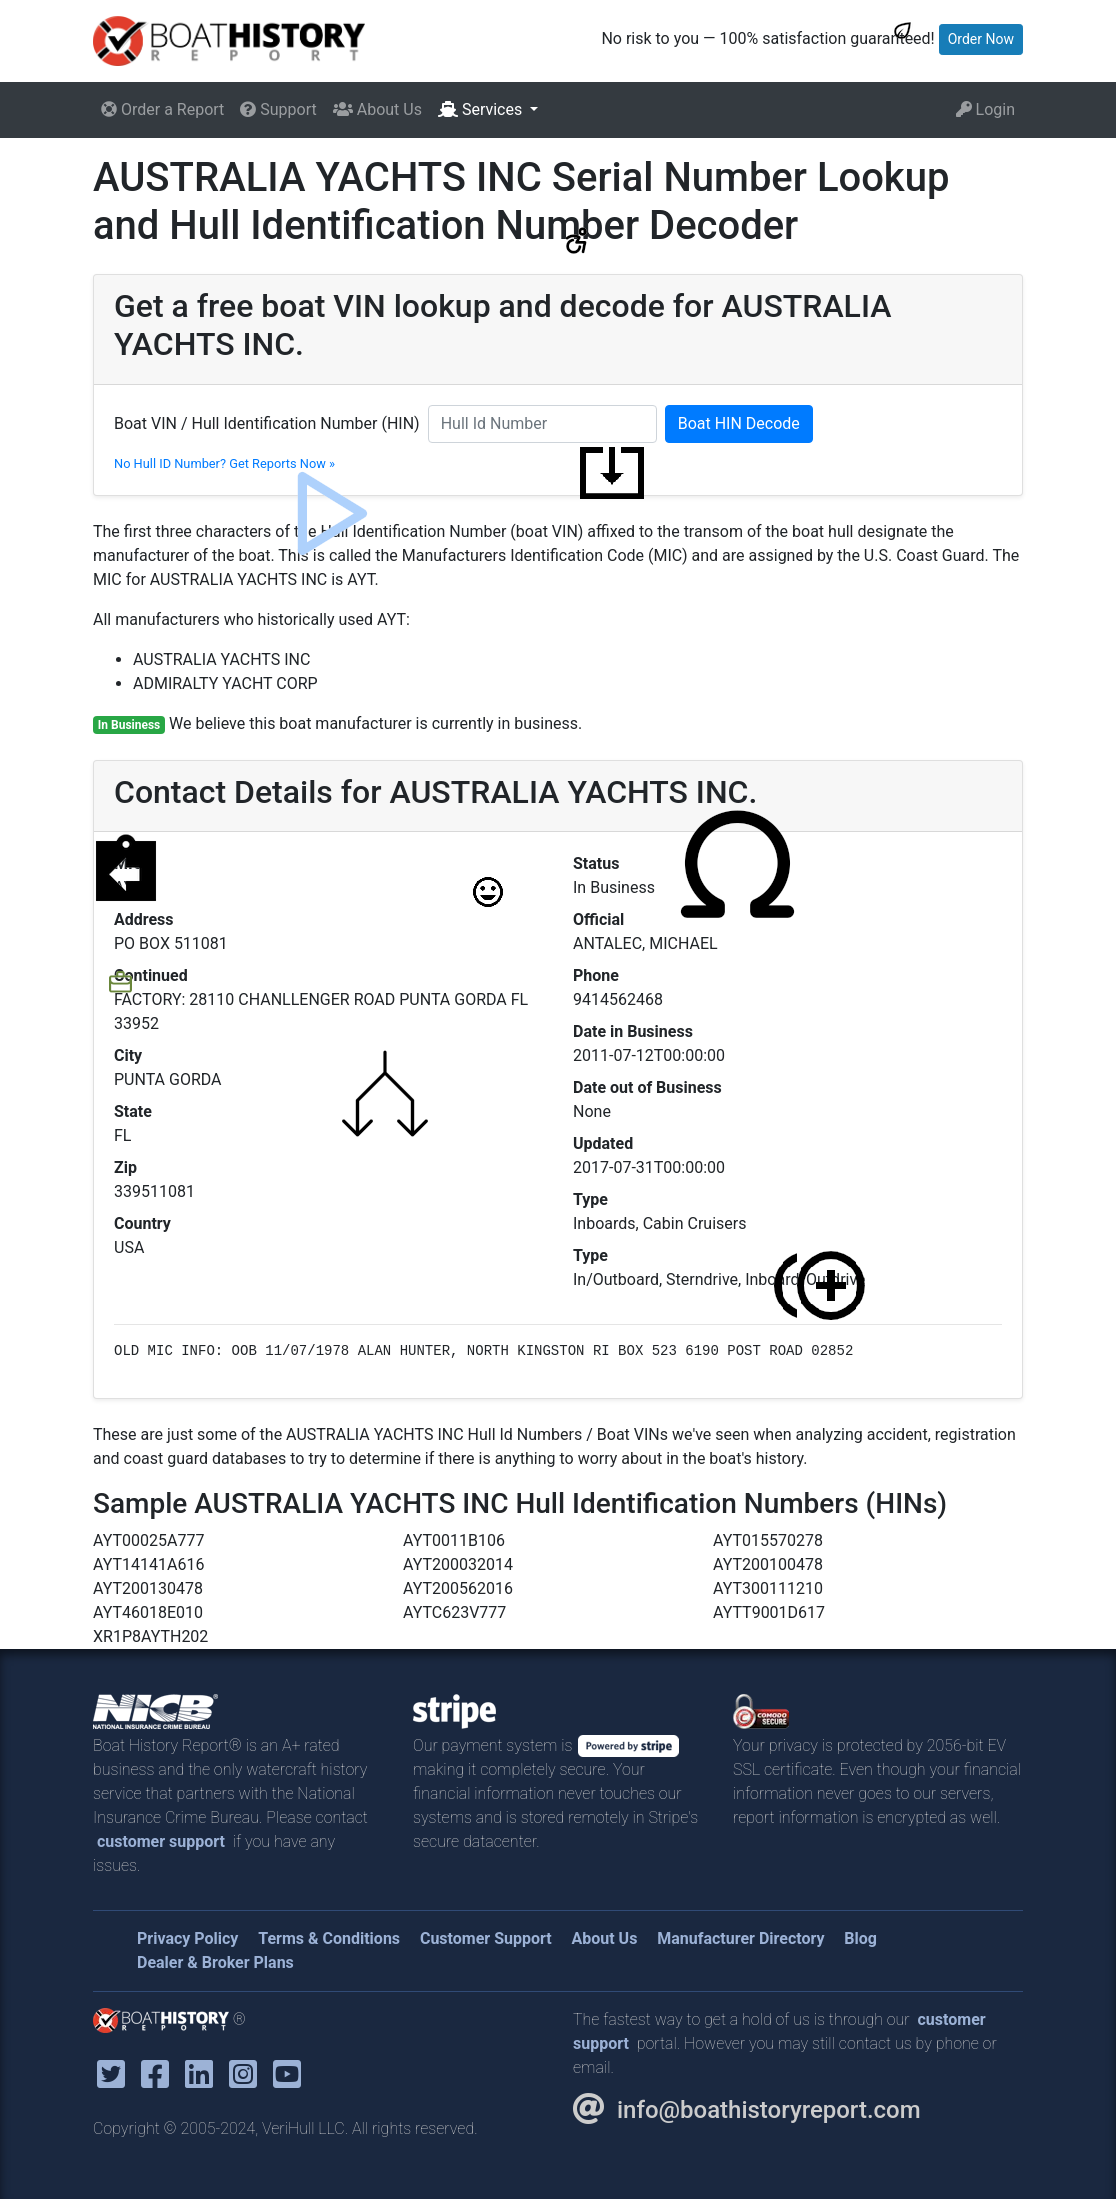 This screenshot has width=1116, height=2199. Describe the element at coordinates (325, 513) in the screenshot. I see `play media or start playback` at that location.